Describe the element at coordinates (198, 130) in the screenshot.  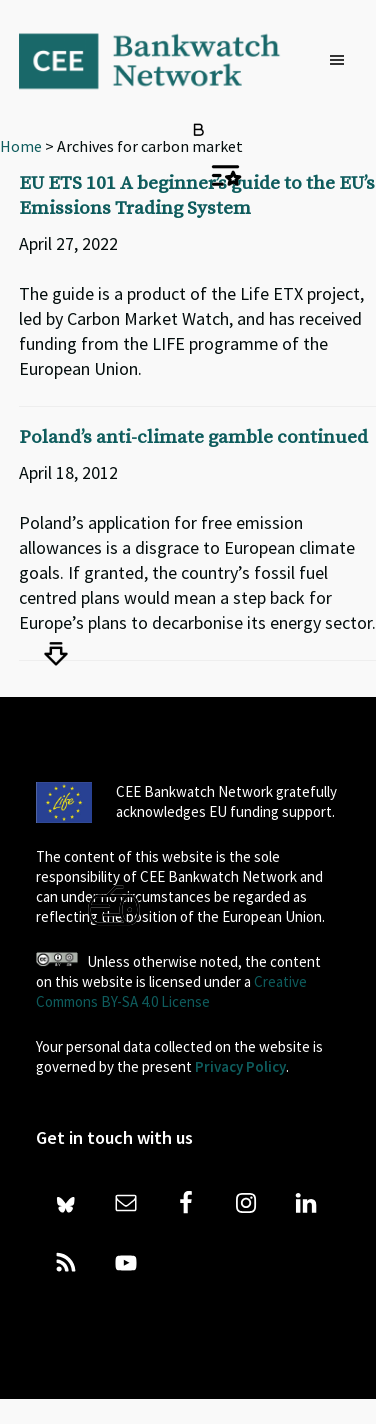
I see `apply bold formatting to selected text` at that location.